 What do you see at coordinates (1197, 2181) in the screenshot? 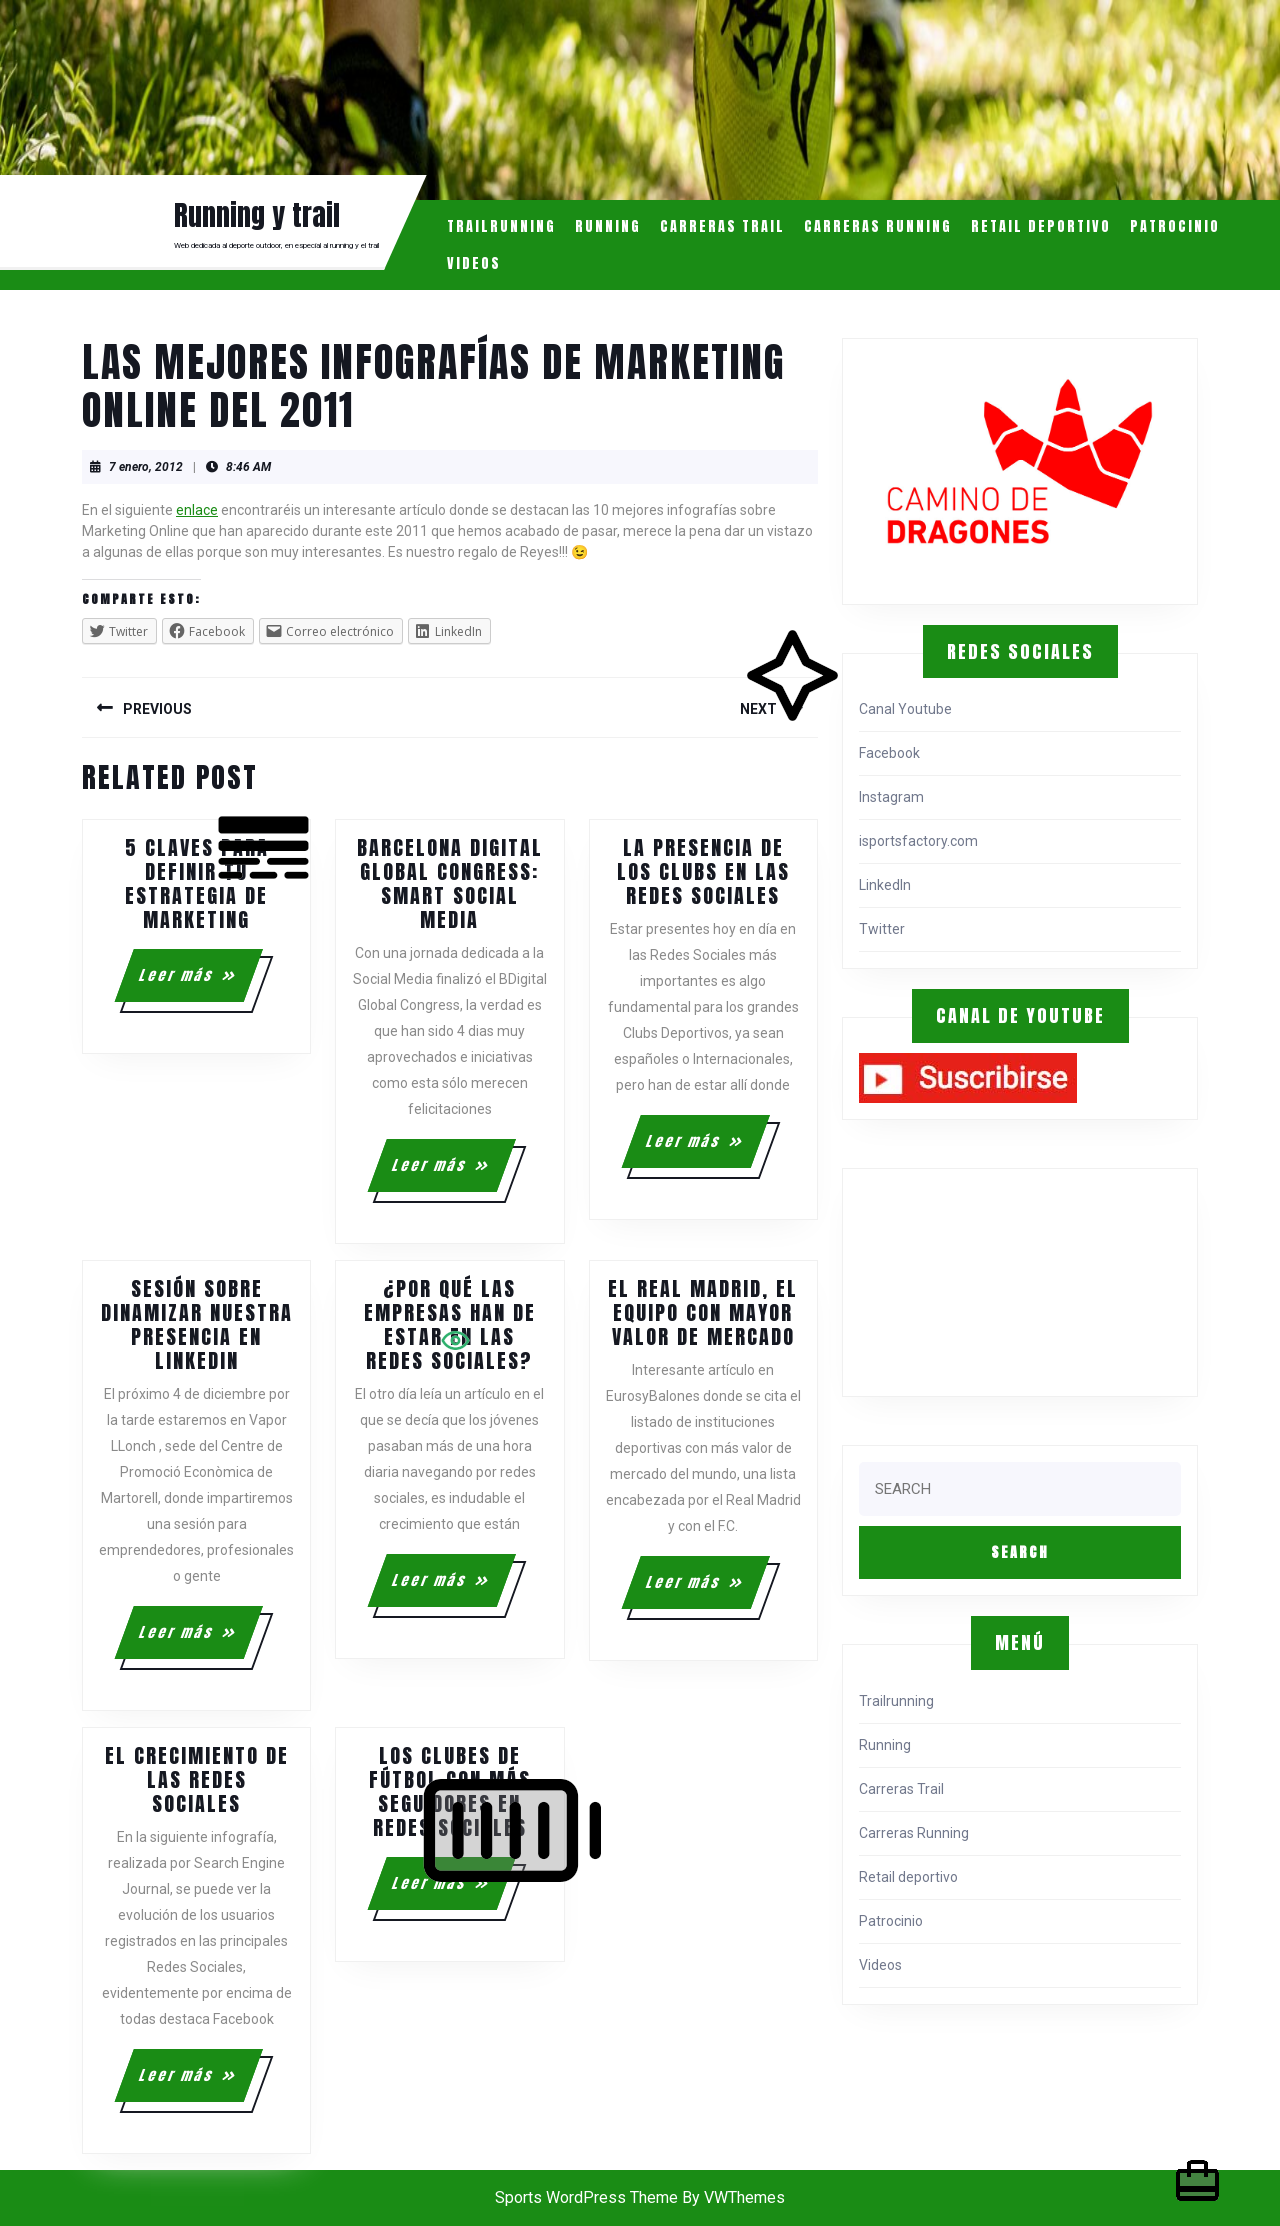
I see `access travel documents or itinerary` at bounding box center [1197, 2181].